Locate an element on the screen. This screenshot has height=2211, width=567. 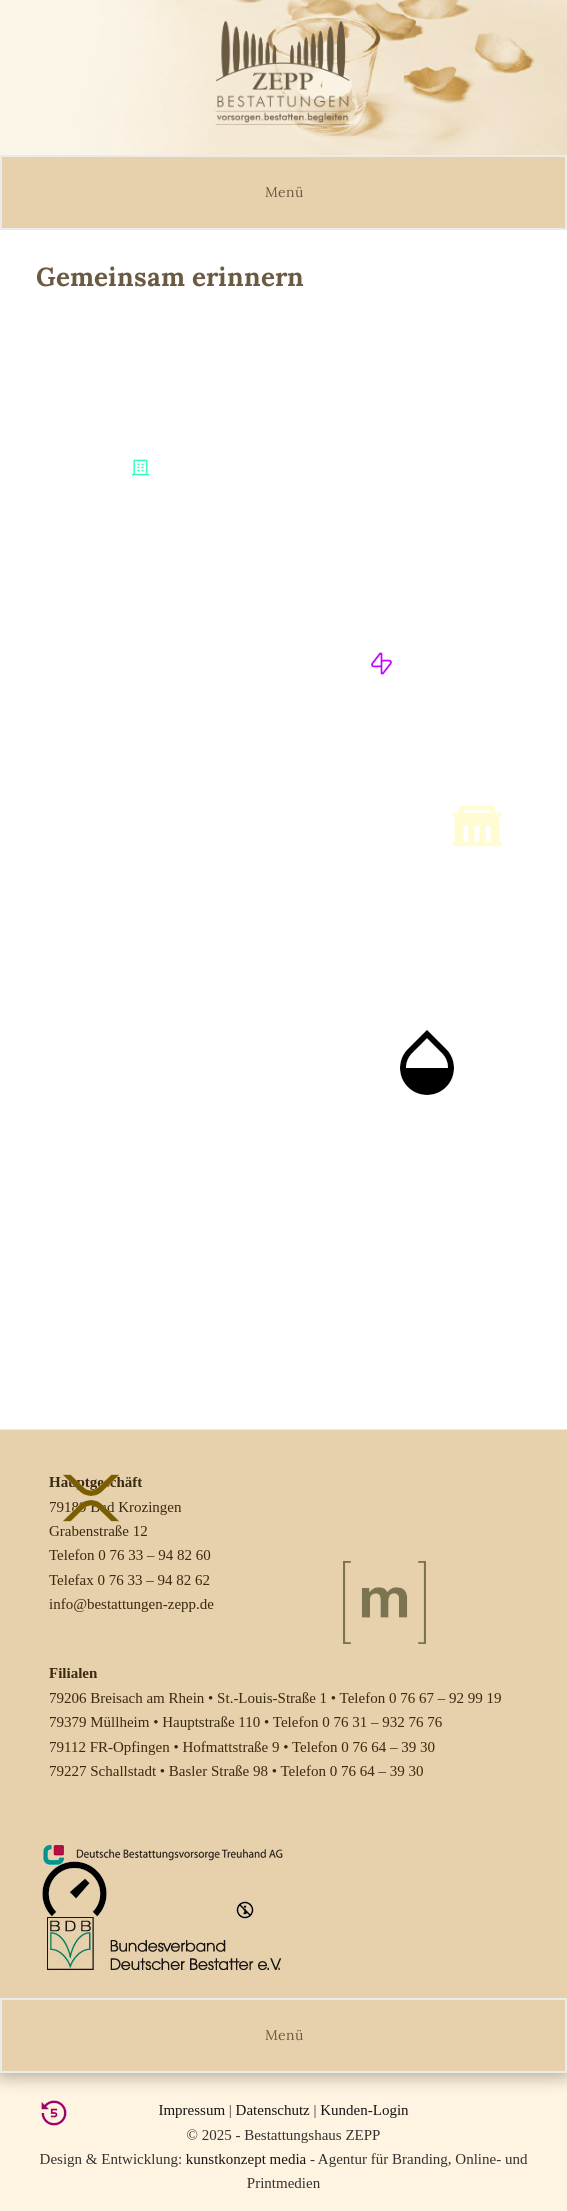
rewind 5 seconds is located at coordinates (54, 2113).